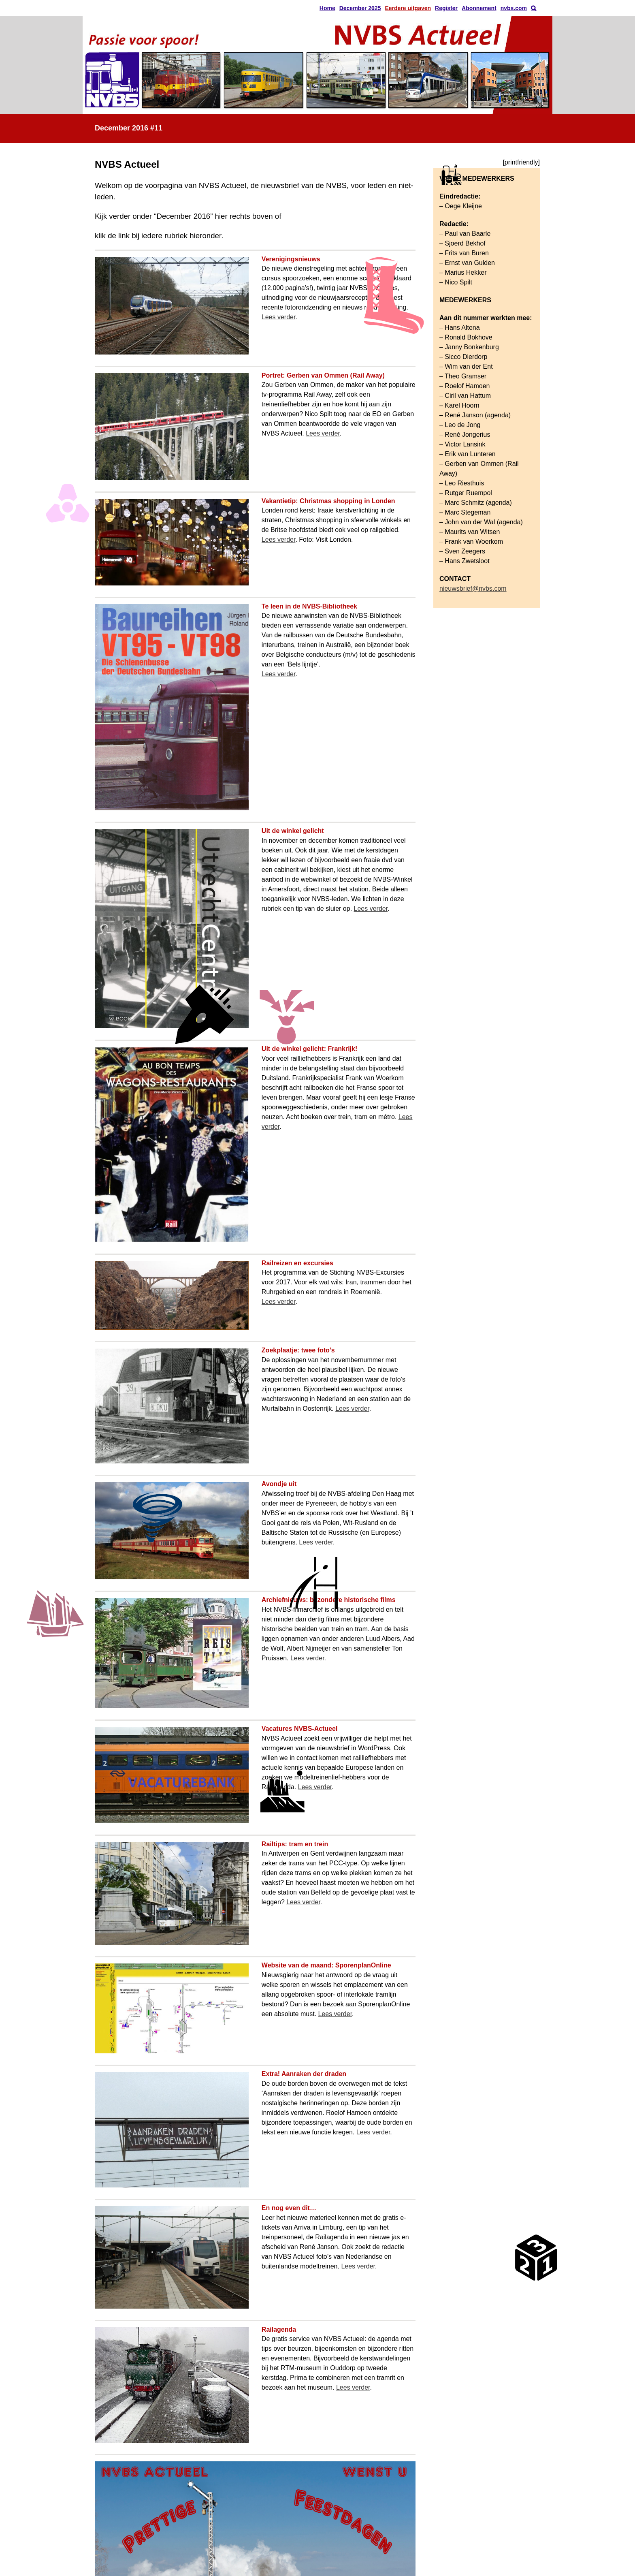 This screenshot has width=635, height=2576. Describe the element at coordinates (68, 503) in the screenshot. I see `indicates nuclear or reactor system status` at that location.